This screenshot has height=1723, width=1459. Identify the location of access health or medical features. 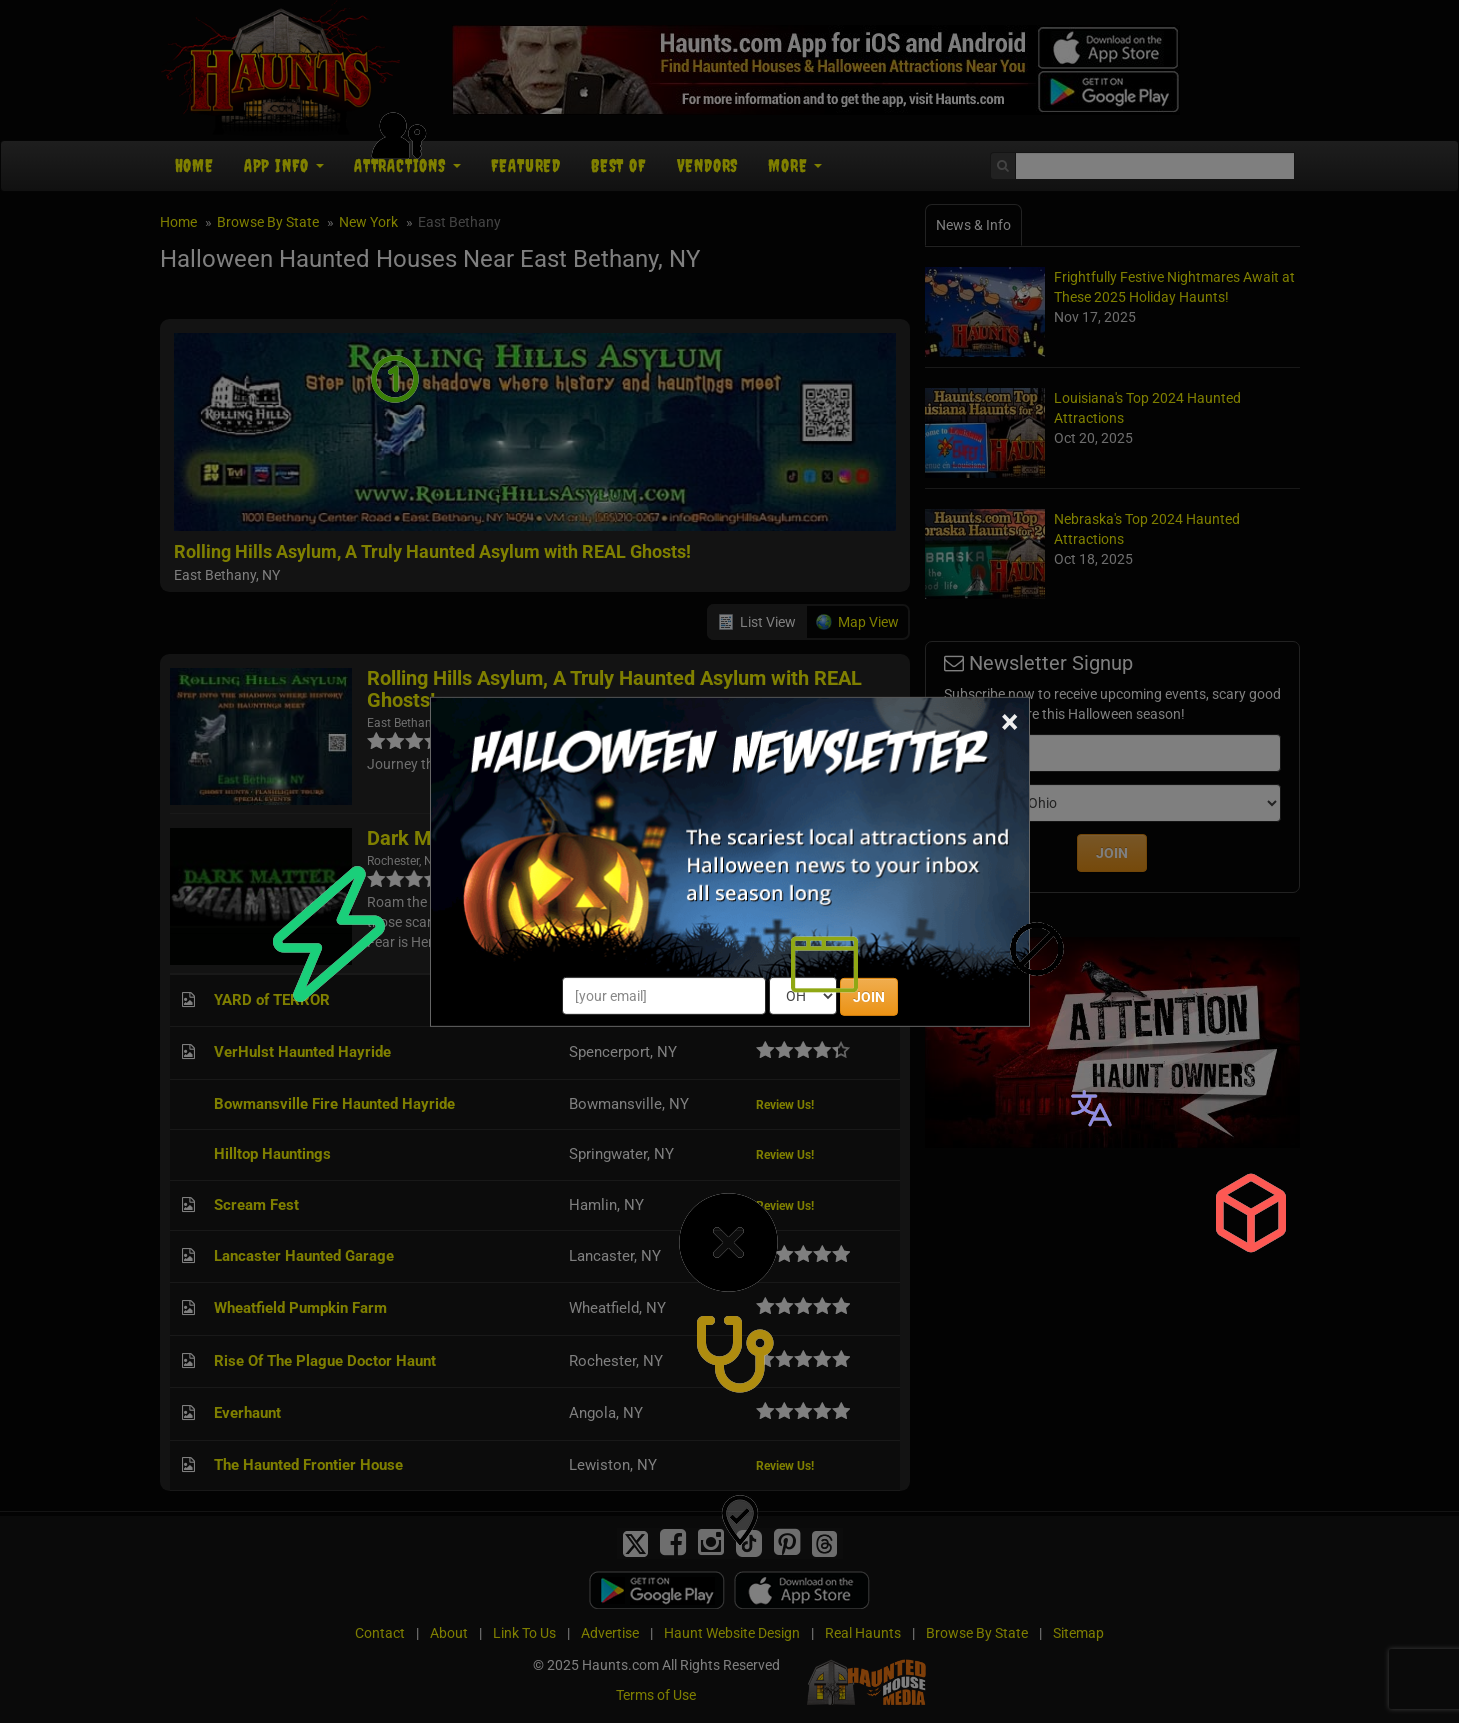
(733, 1352).